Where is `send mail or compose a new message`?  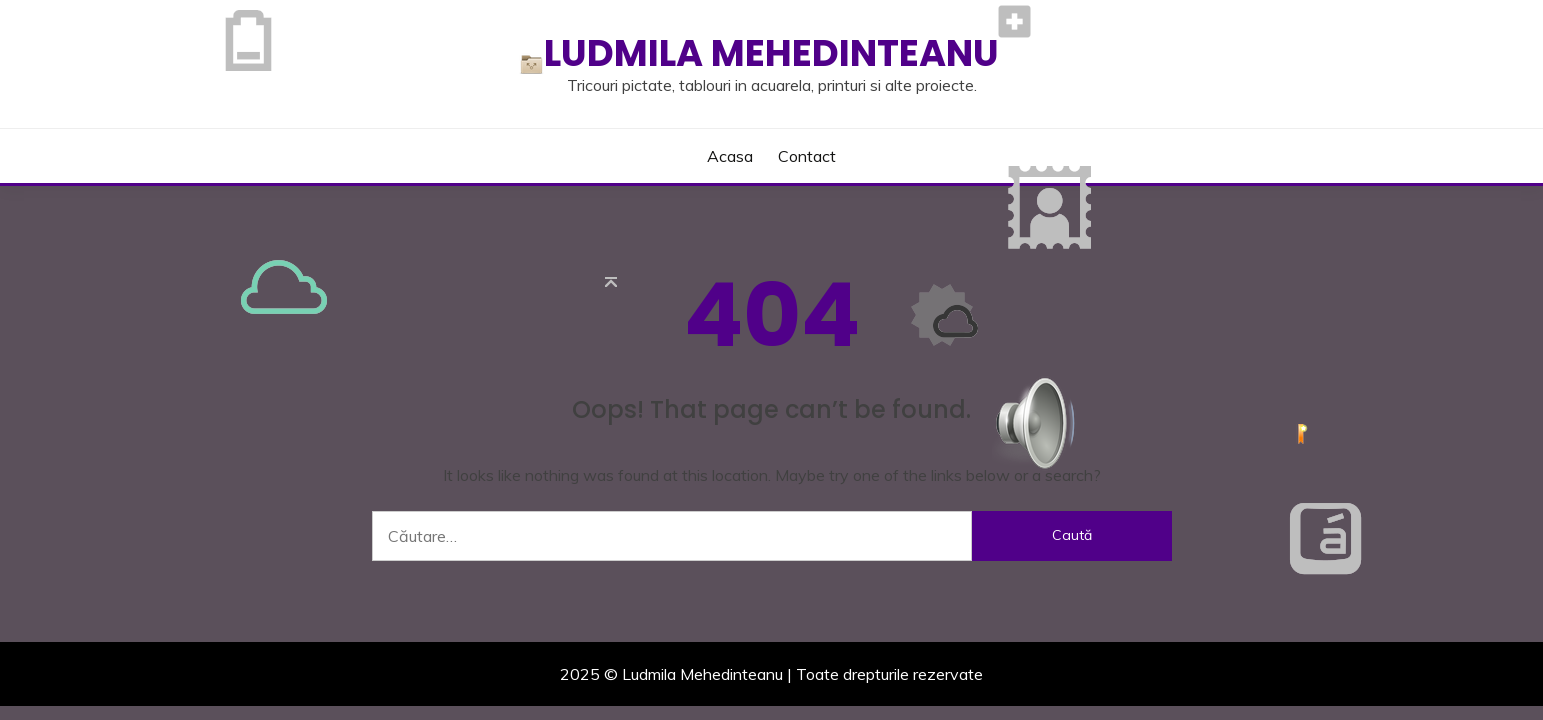 send mail or compose a new message is located at coordinates (1047, 210).